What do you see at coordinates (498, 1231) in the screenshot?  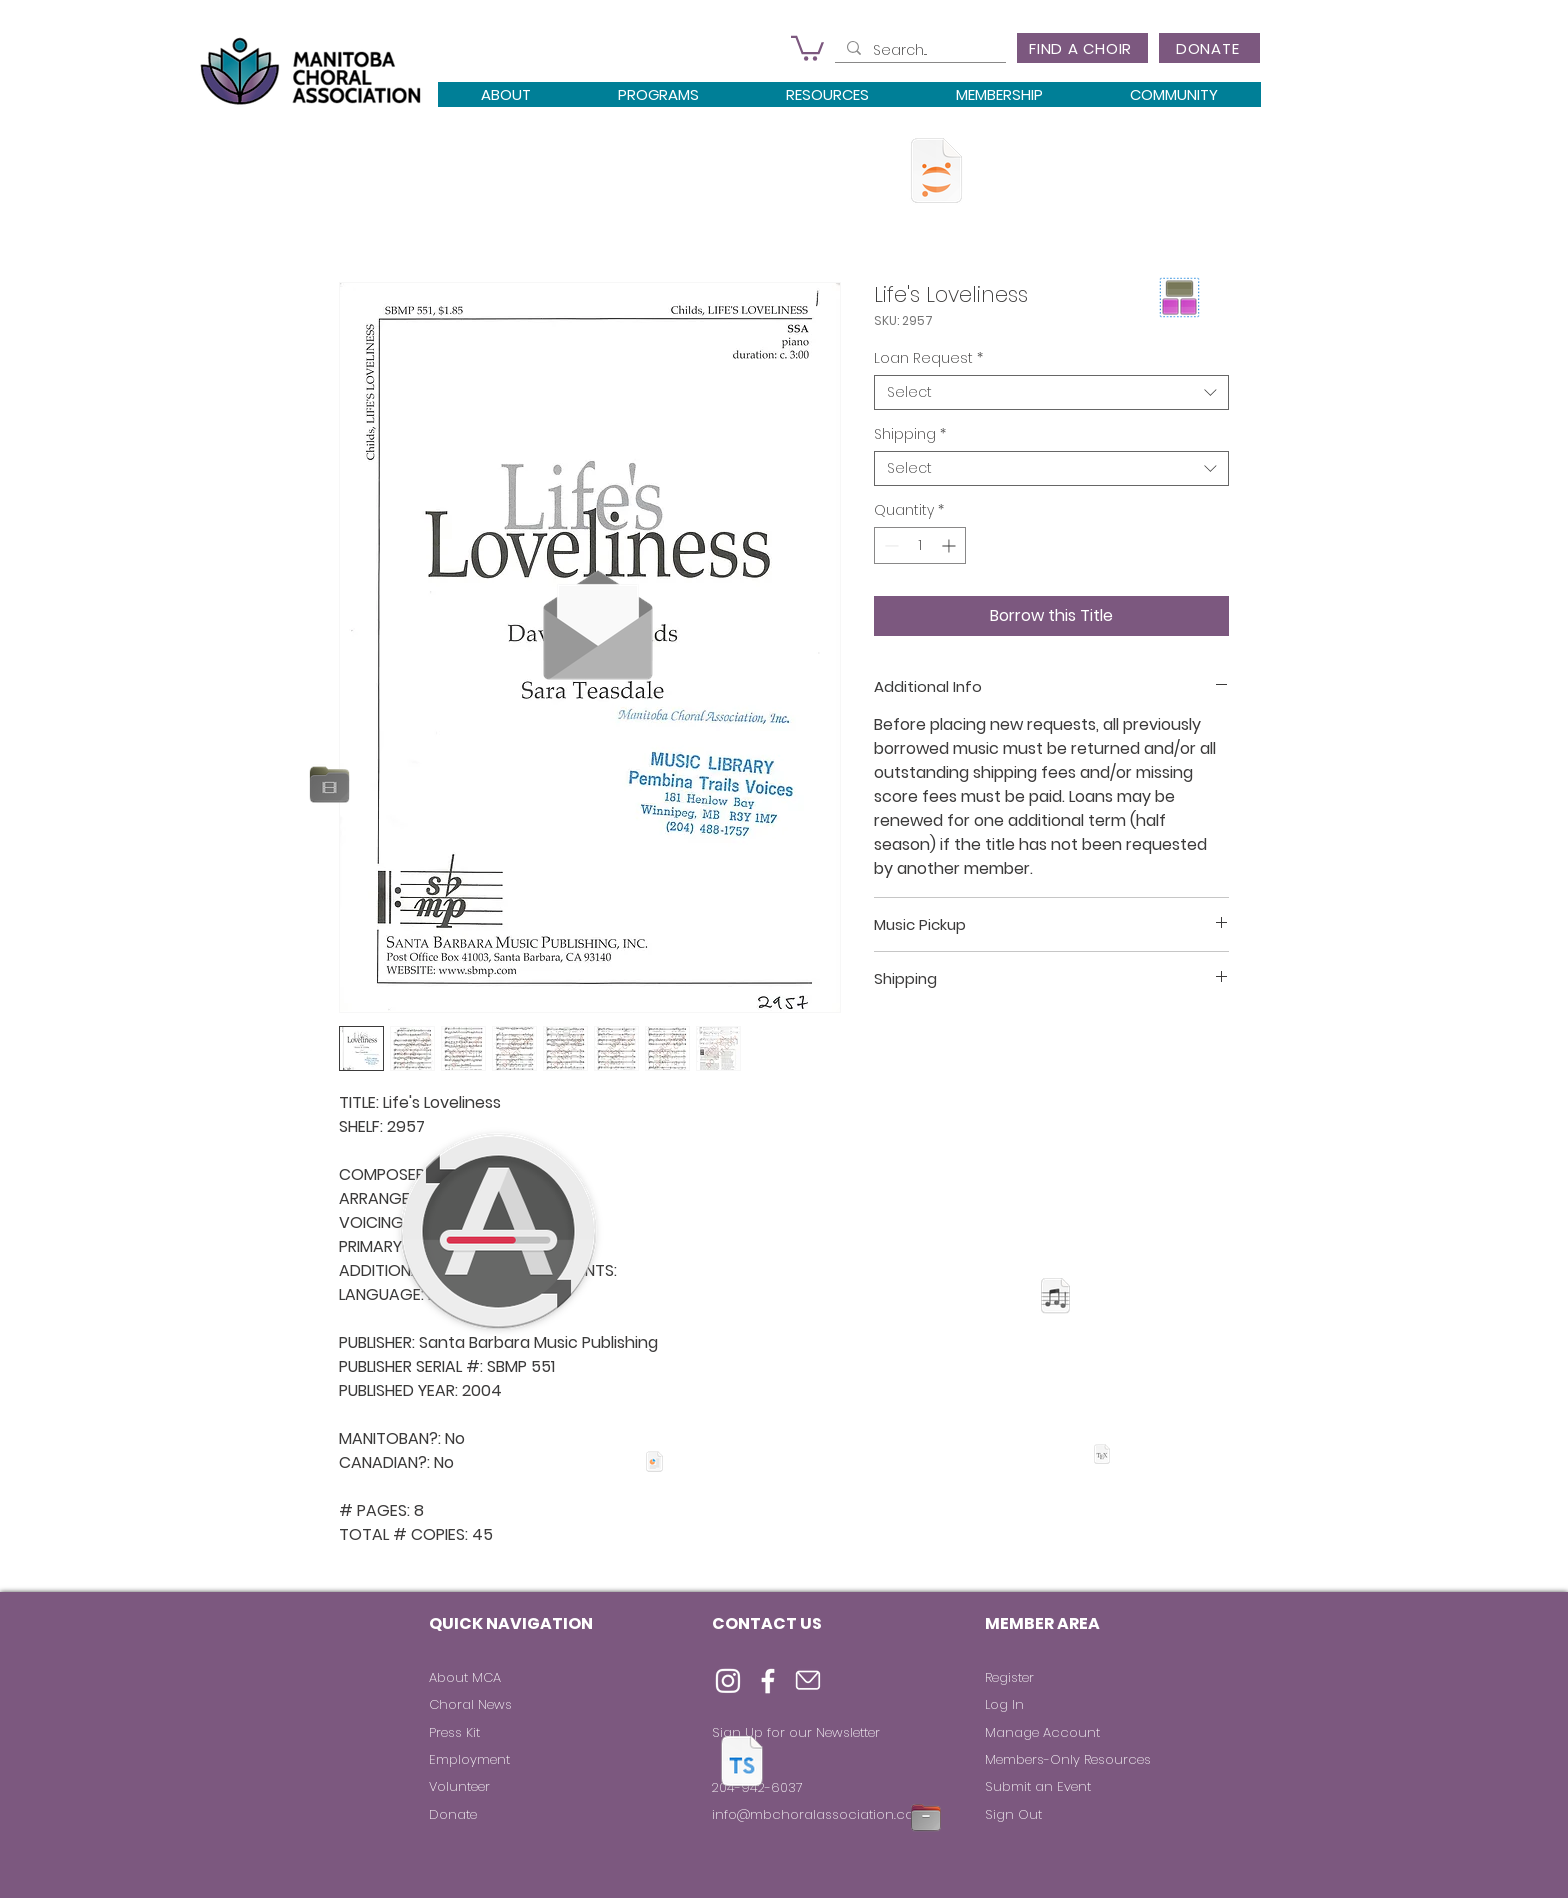 I see `check for available software updates` at bounding box center [498, 1231].